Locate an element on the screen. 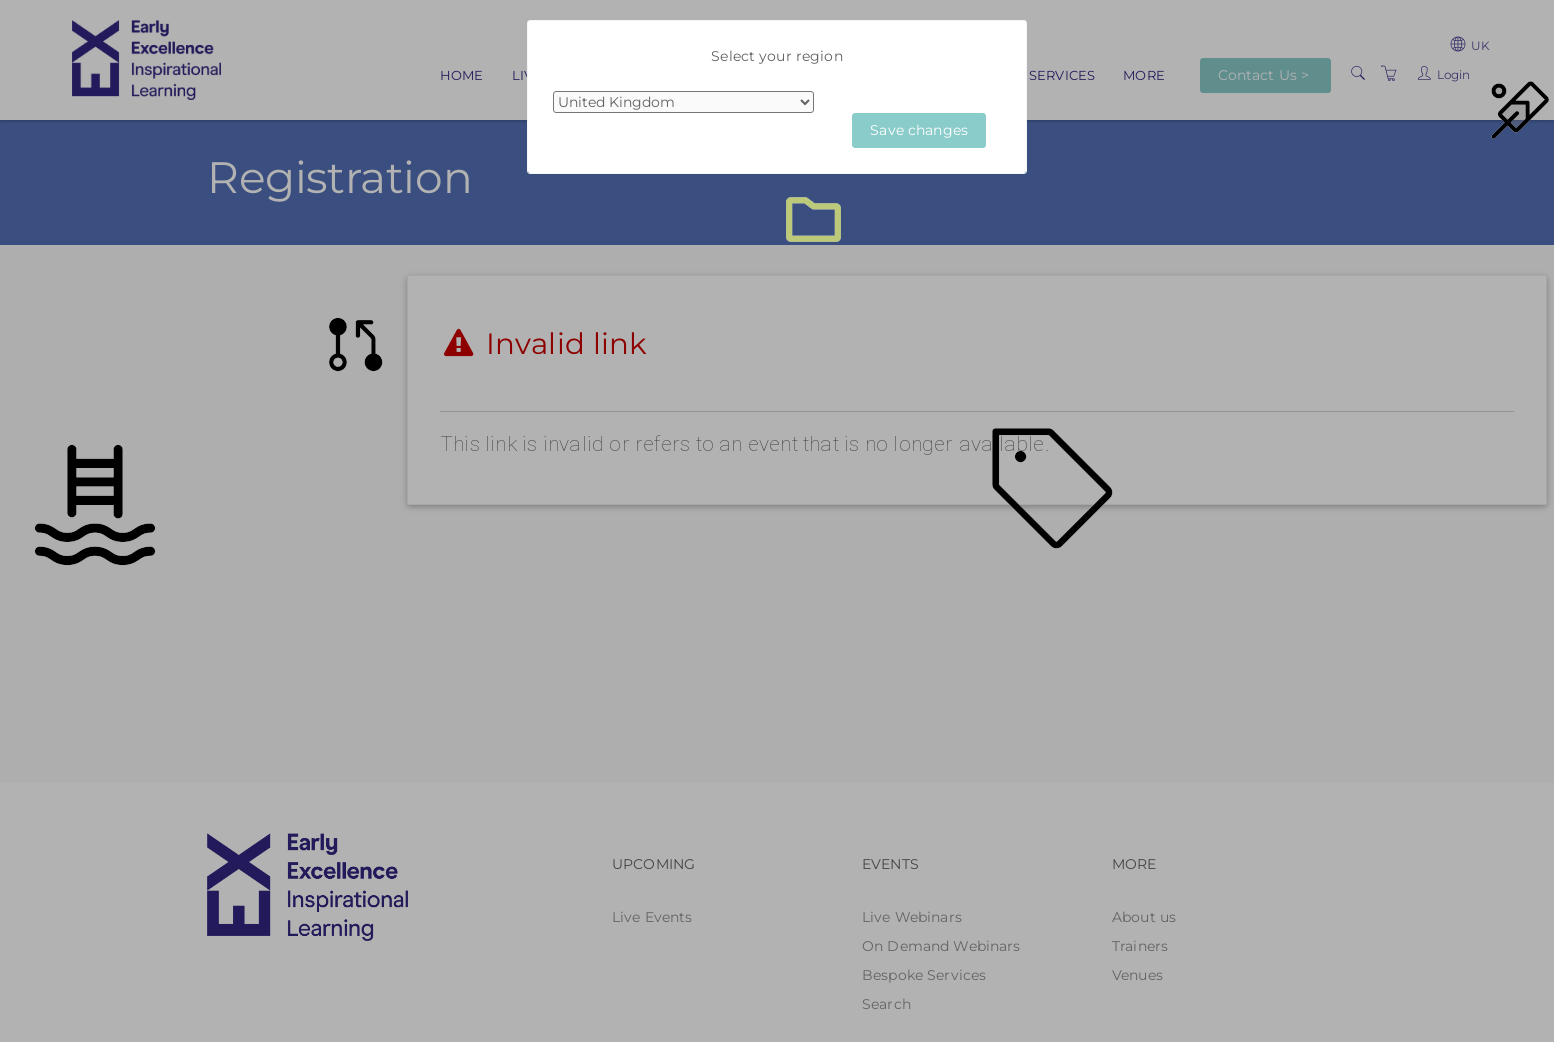 Image resolution: width=1554 pixels, height=1042 pixels. indicates swimming pool amenity available is located at coordinates (95, 505).